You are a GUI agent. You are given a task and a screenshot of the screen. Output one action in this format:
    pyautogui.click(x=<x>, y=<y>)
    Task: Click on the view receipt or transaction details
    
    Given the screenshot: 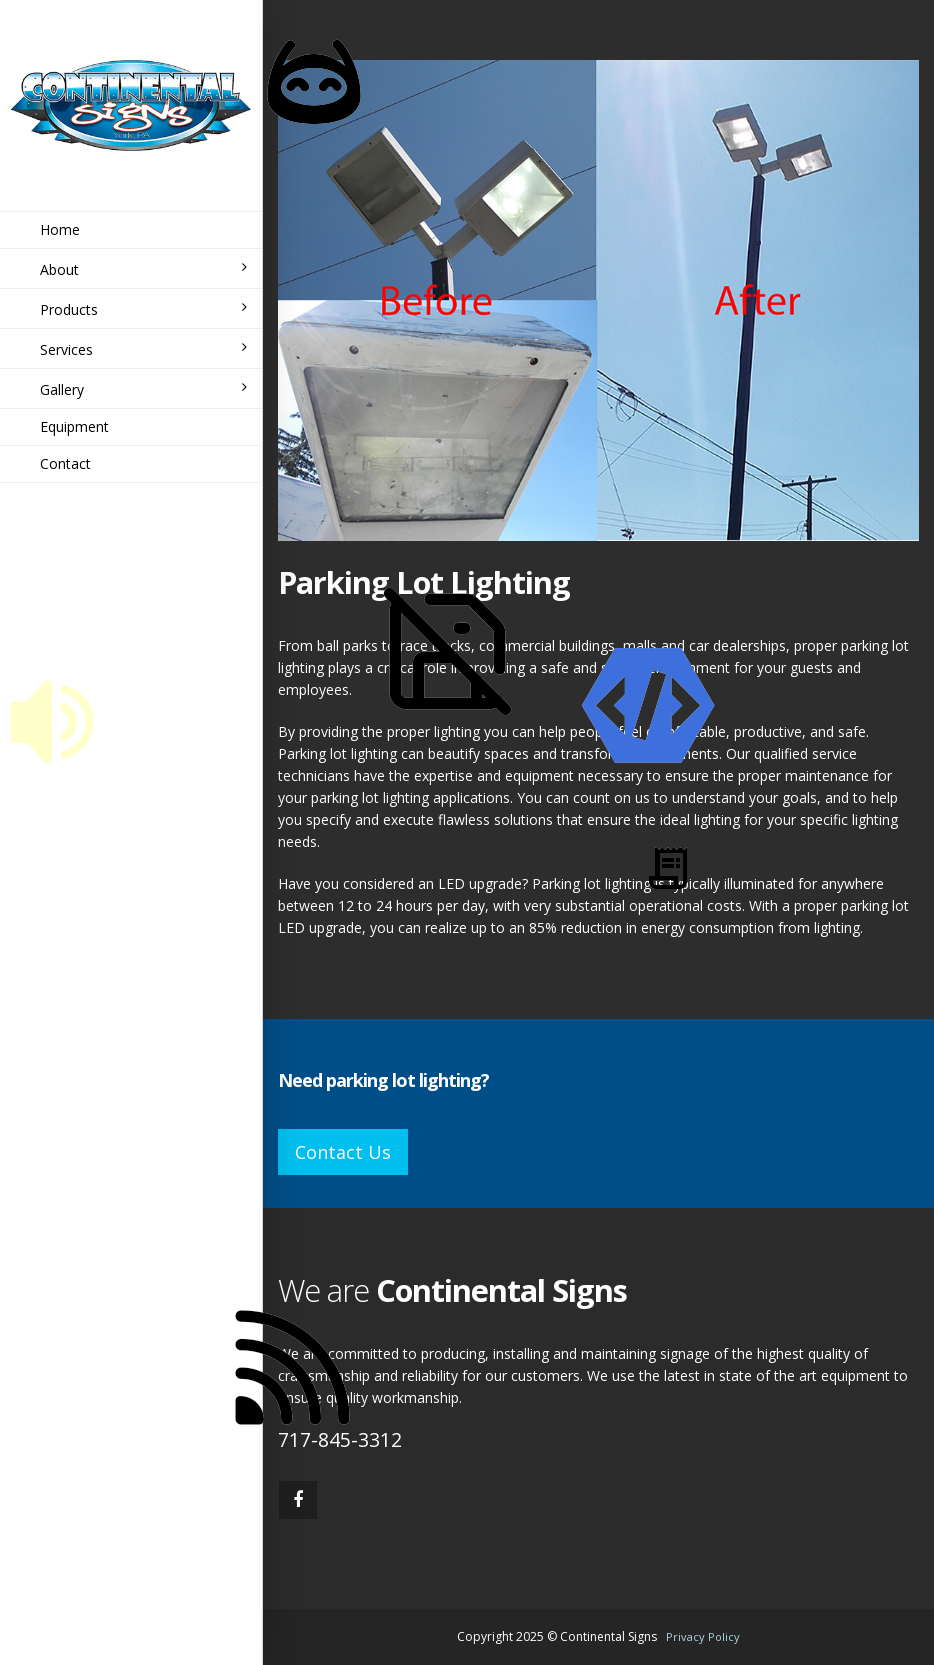 What is the action you would take?
    pyautogui.click(x=668, y=868)
    